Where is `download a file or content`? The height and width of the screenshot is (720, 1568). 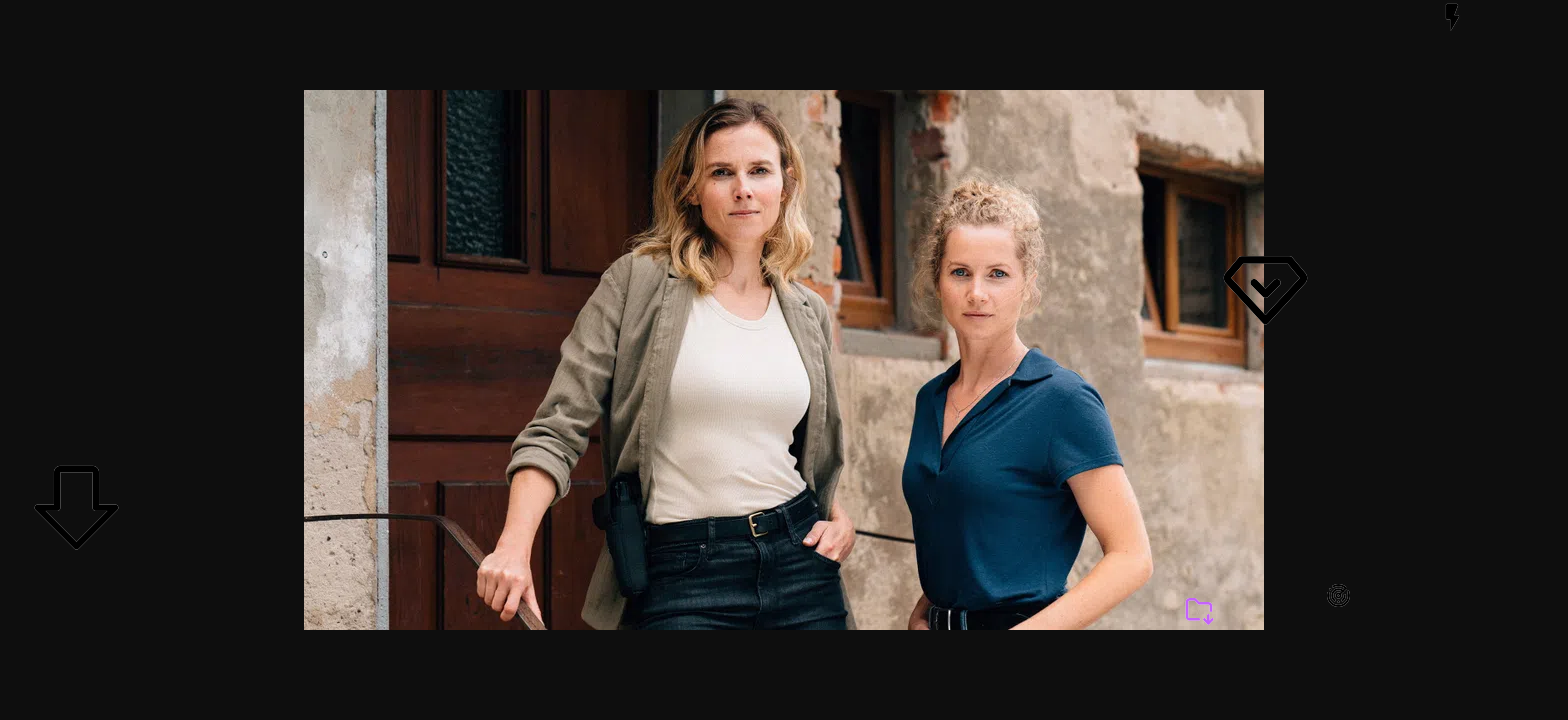
download a file or content is located at coordinates (76, 504).